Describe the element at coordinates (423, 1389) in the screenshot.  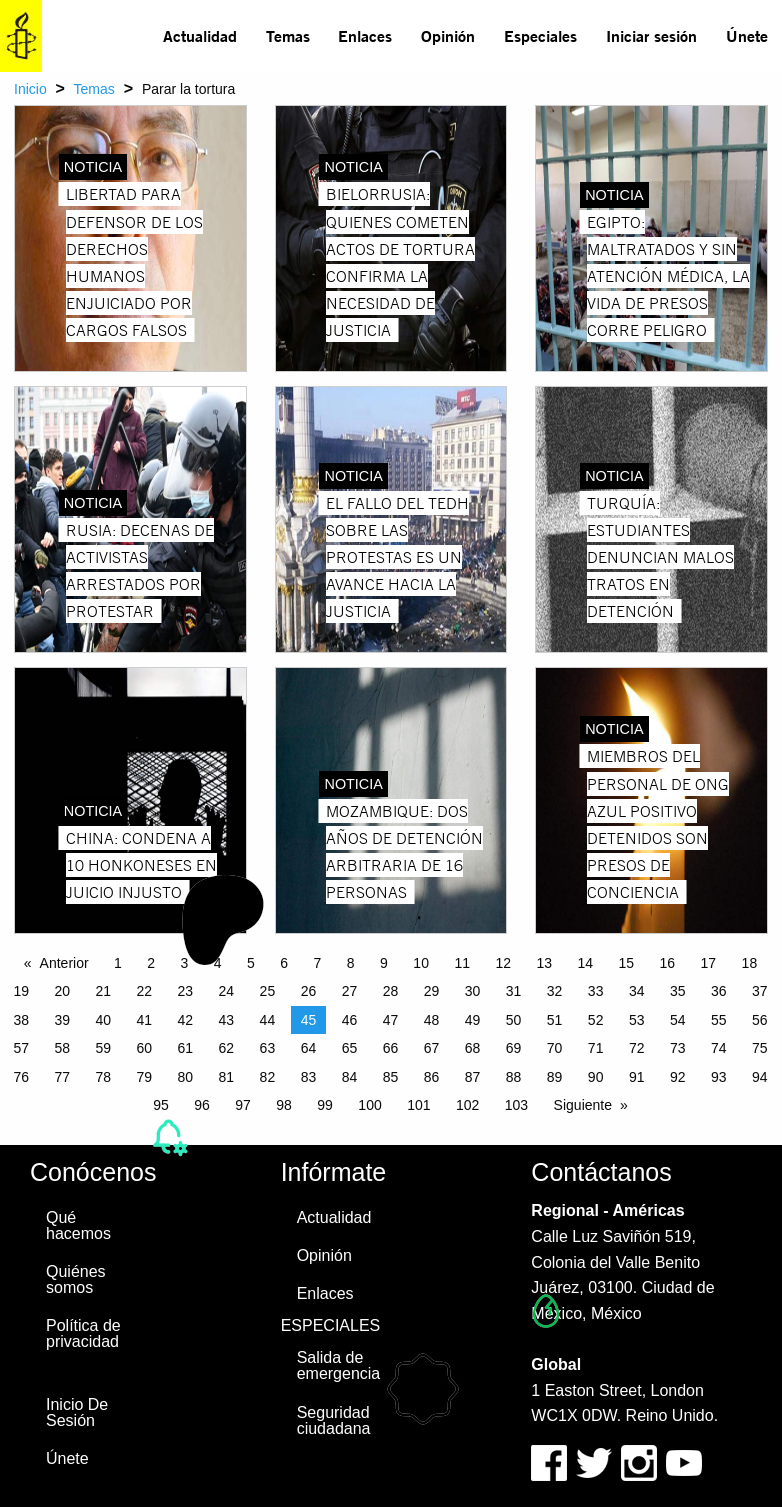
I see `indicates a badge or certification status` at that location.